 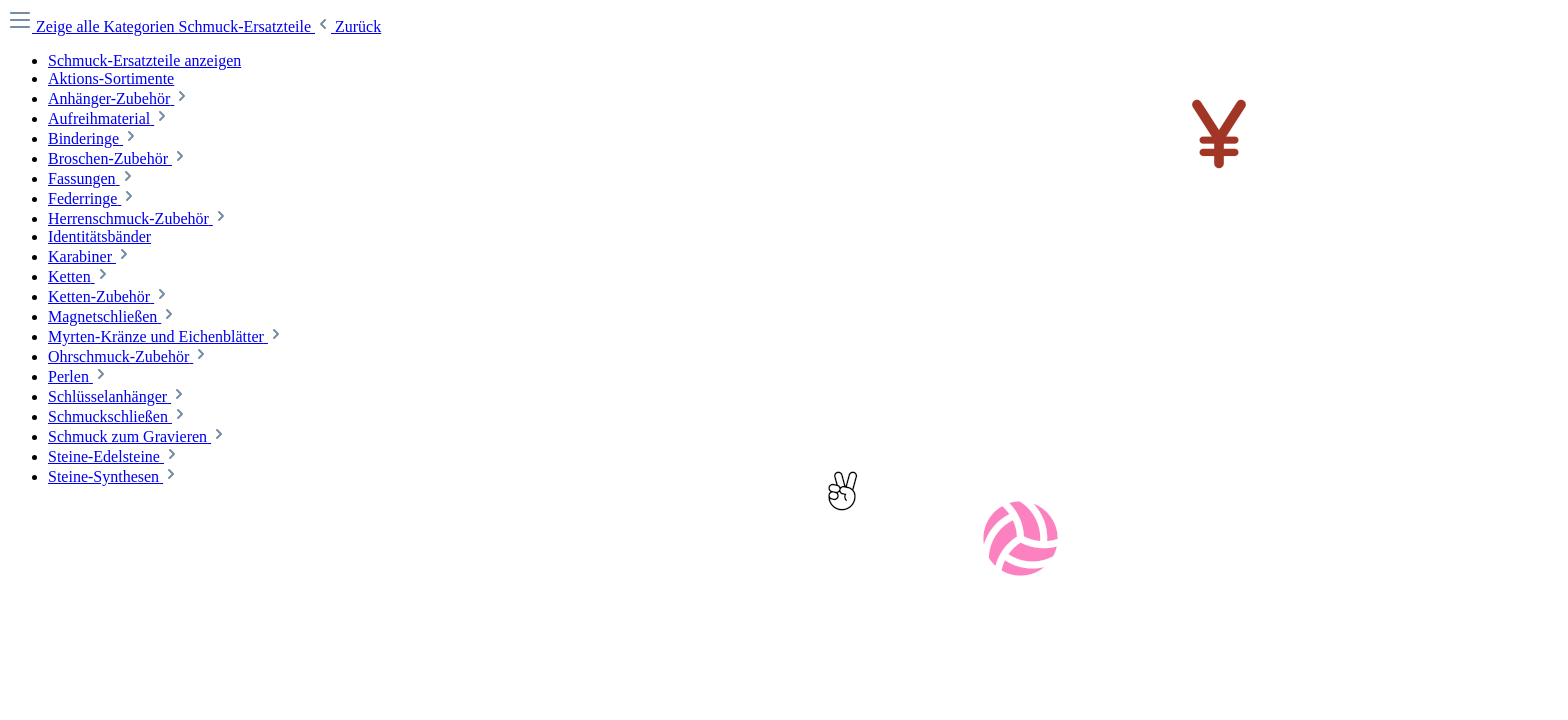 I want to click on send a peace sign reaction or emoji, so click(x=842, y=491).